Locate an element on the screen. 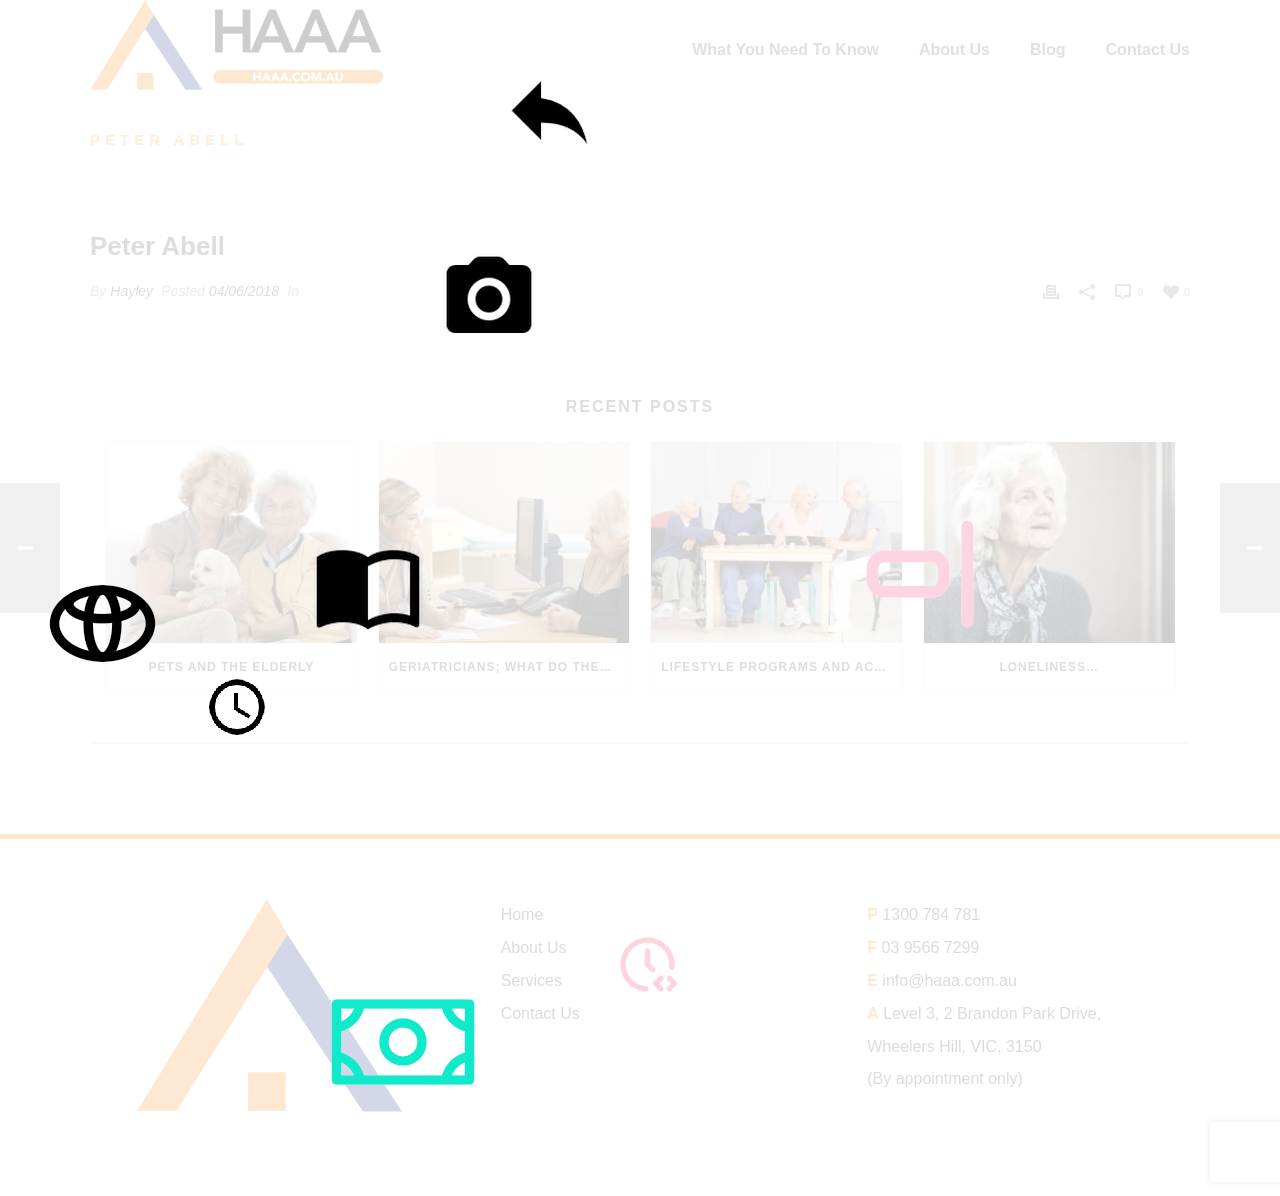 Image resolution: width=1280 pixels, height=1196 pixels. open camera to take a photo is located at coordinates (489, 299).